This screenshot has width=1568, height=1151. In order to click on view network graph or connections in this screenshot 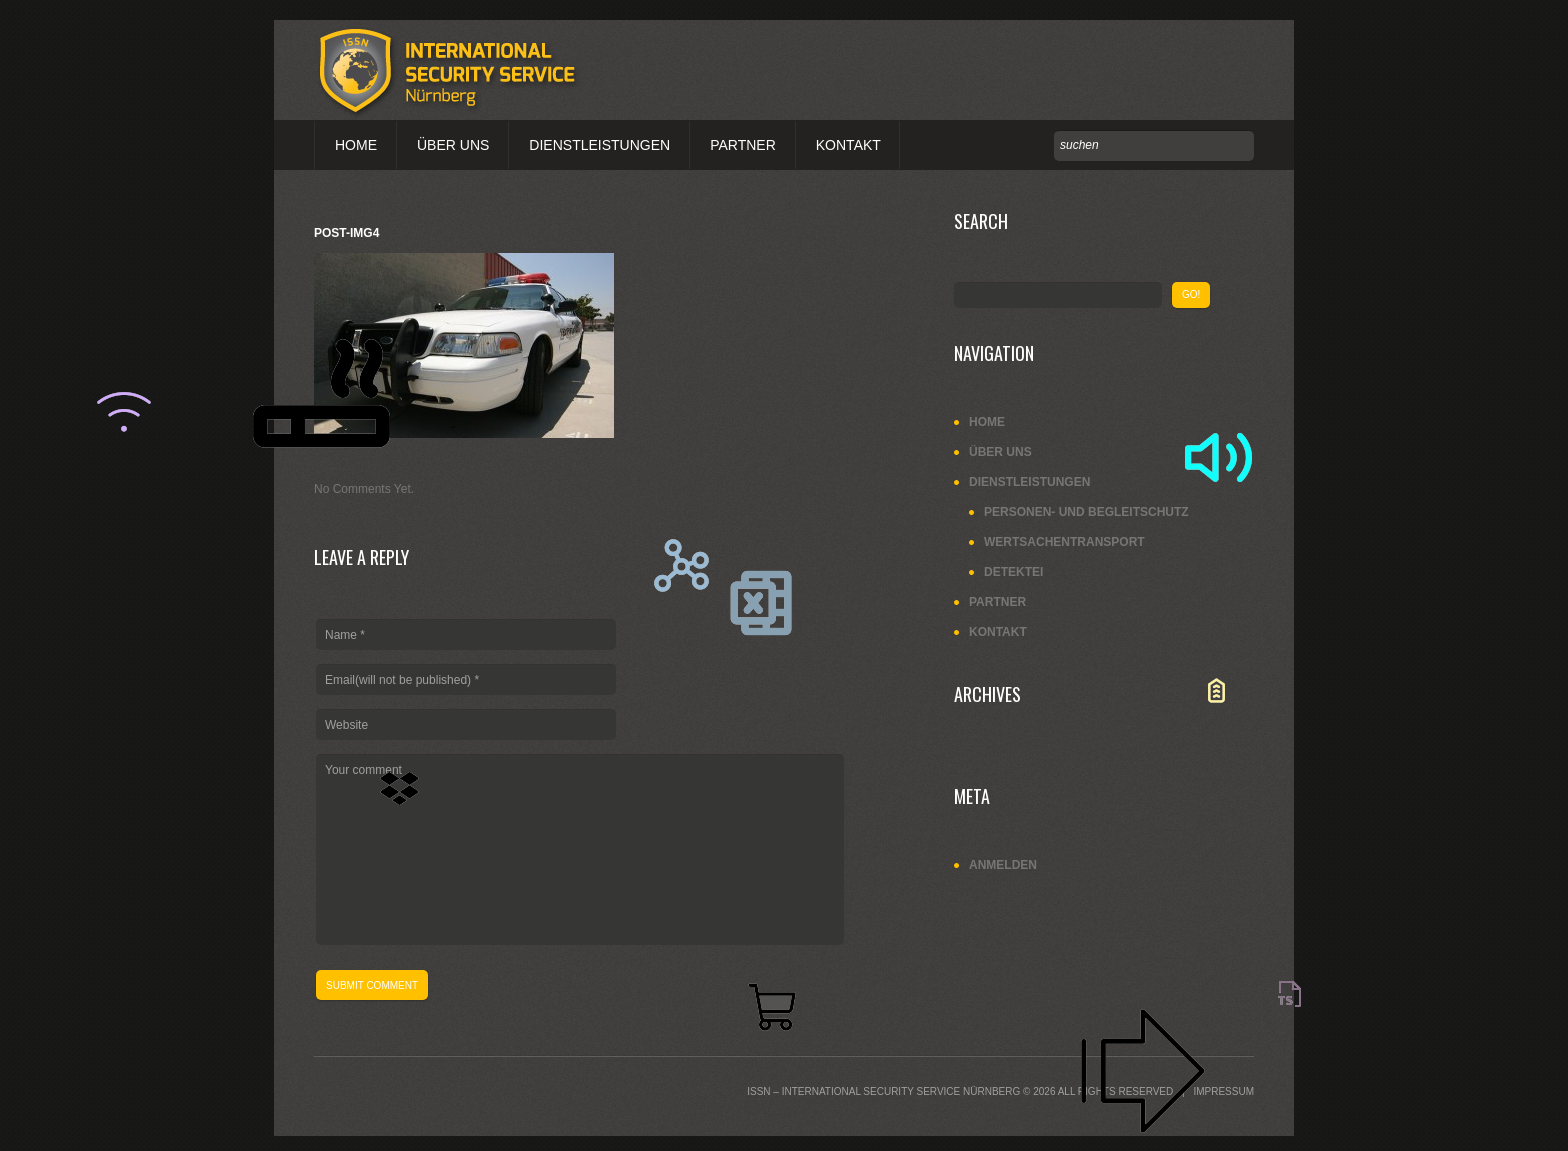, I will do `click(681, 566)`.